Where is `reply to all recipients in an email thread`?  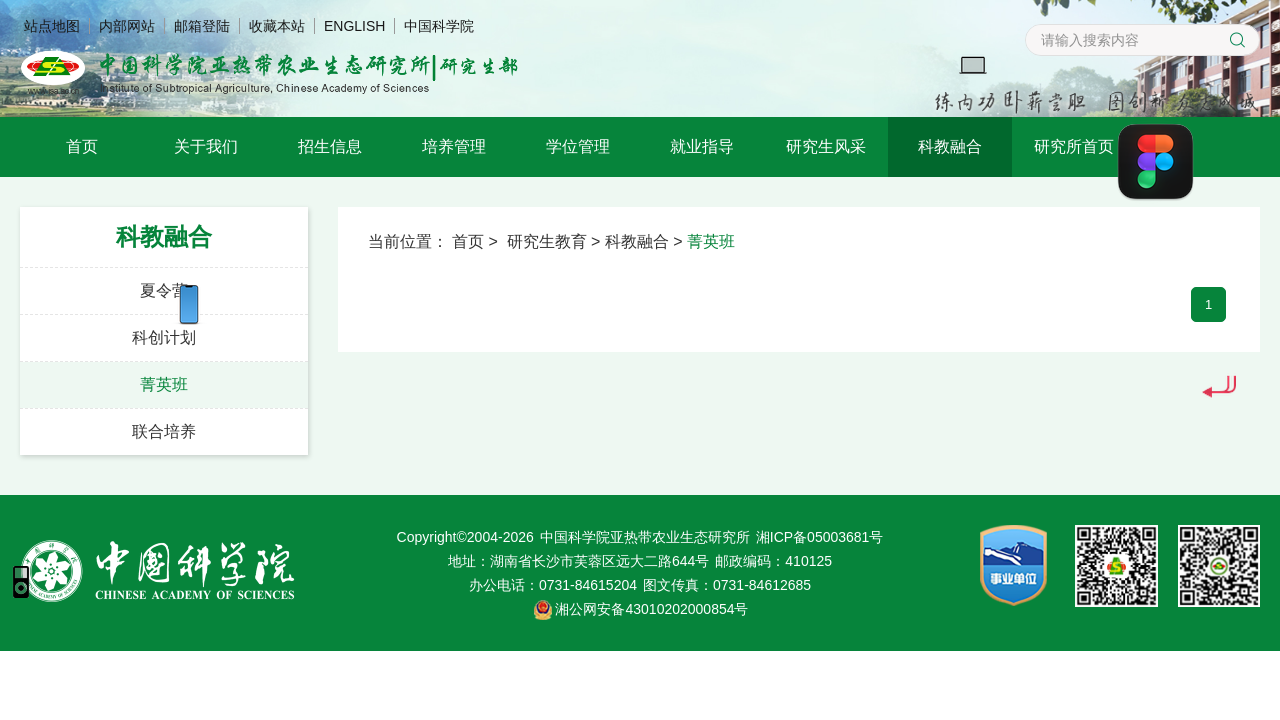
reply to all recipients in an email thread is located at coordinates (1218, 384).